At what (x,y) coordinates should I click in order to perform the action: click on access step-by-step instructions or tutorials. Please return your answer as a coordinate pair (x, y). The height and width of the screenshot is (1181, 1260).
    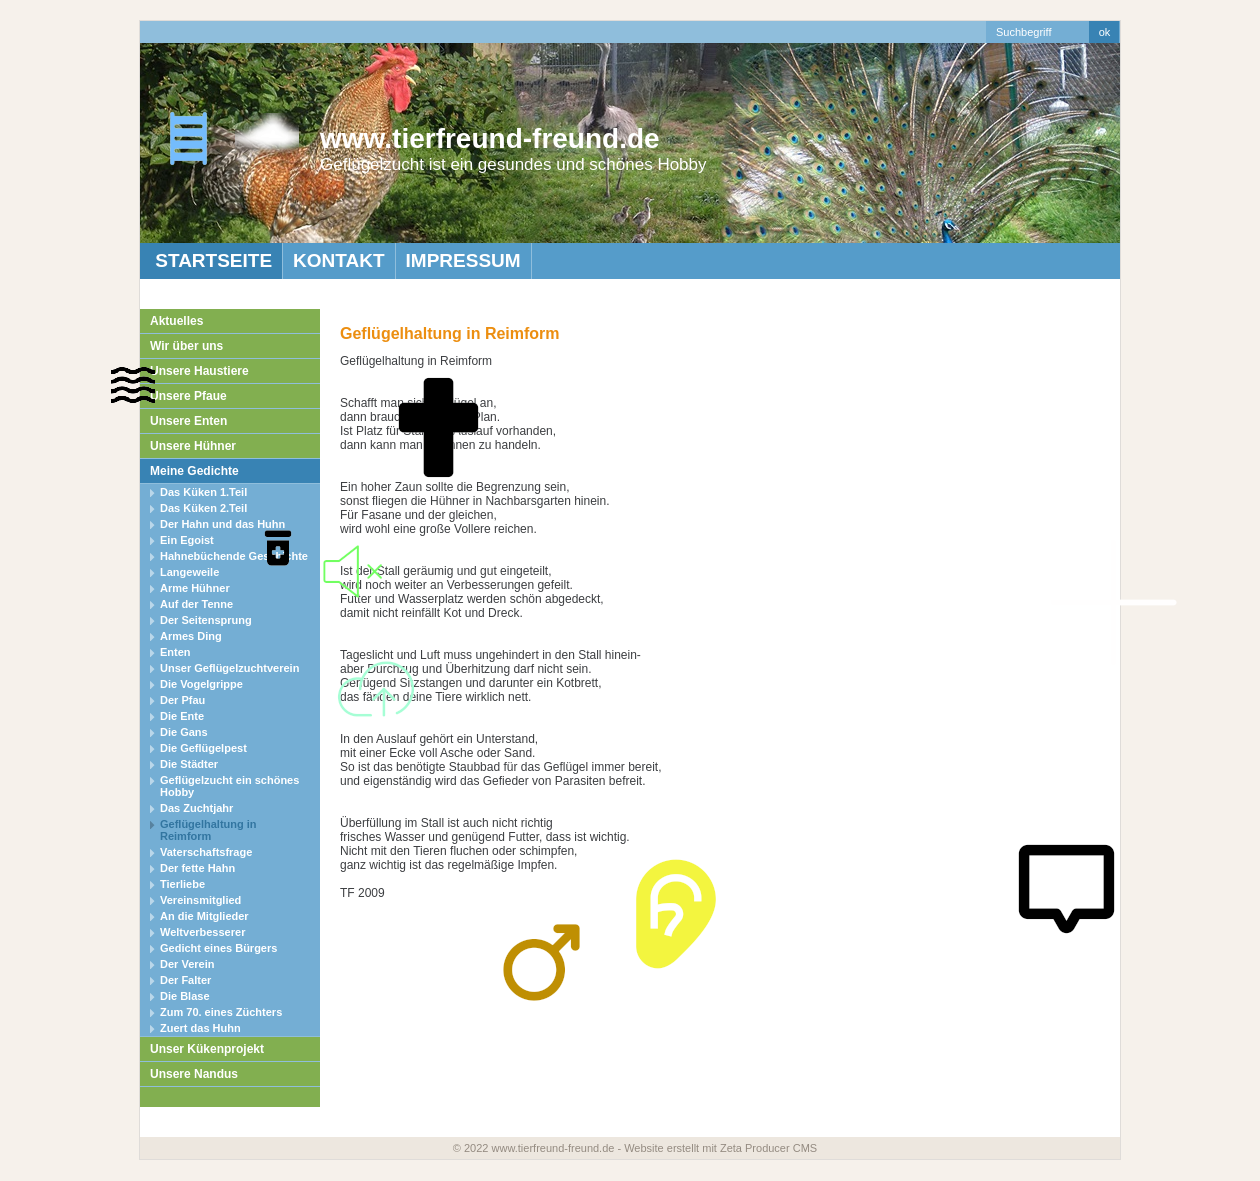
    Looking at the image, I should click on (188, 138).